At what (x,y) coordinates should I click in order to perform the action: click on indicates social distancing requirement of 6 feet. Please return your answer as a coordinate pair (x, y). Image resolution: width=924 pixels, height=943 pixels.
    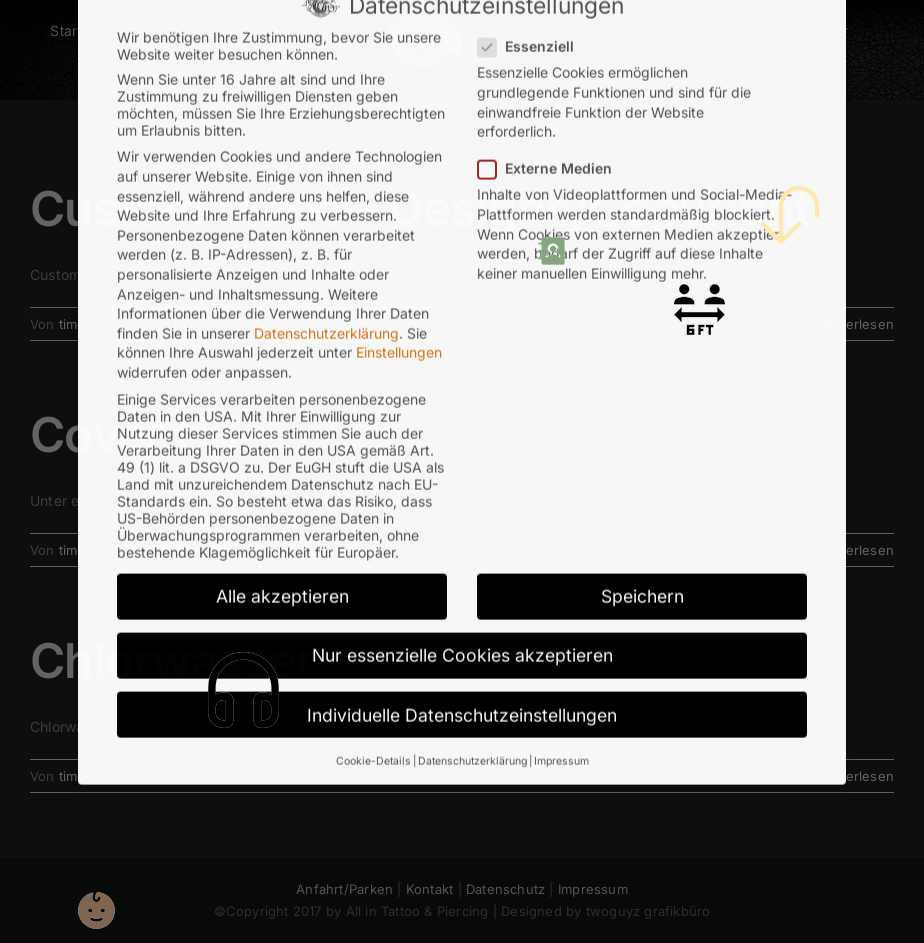
    Looking at the image, I should click on (699, 309).